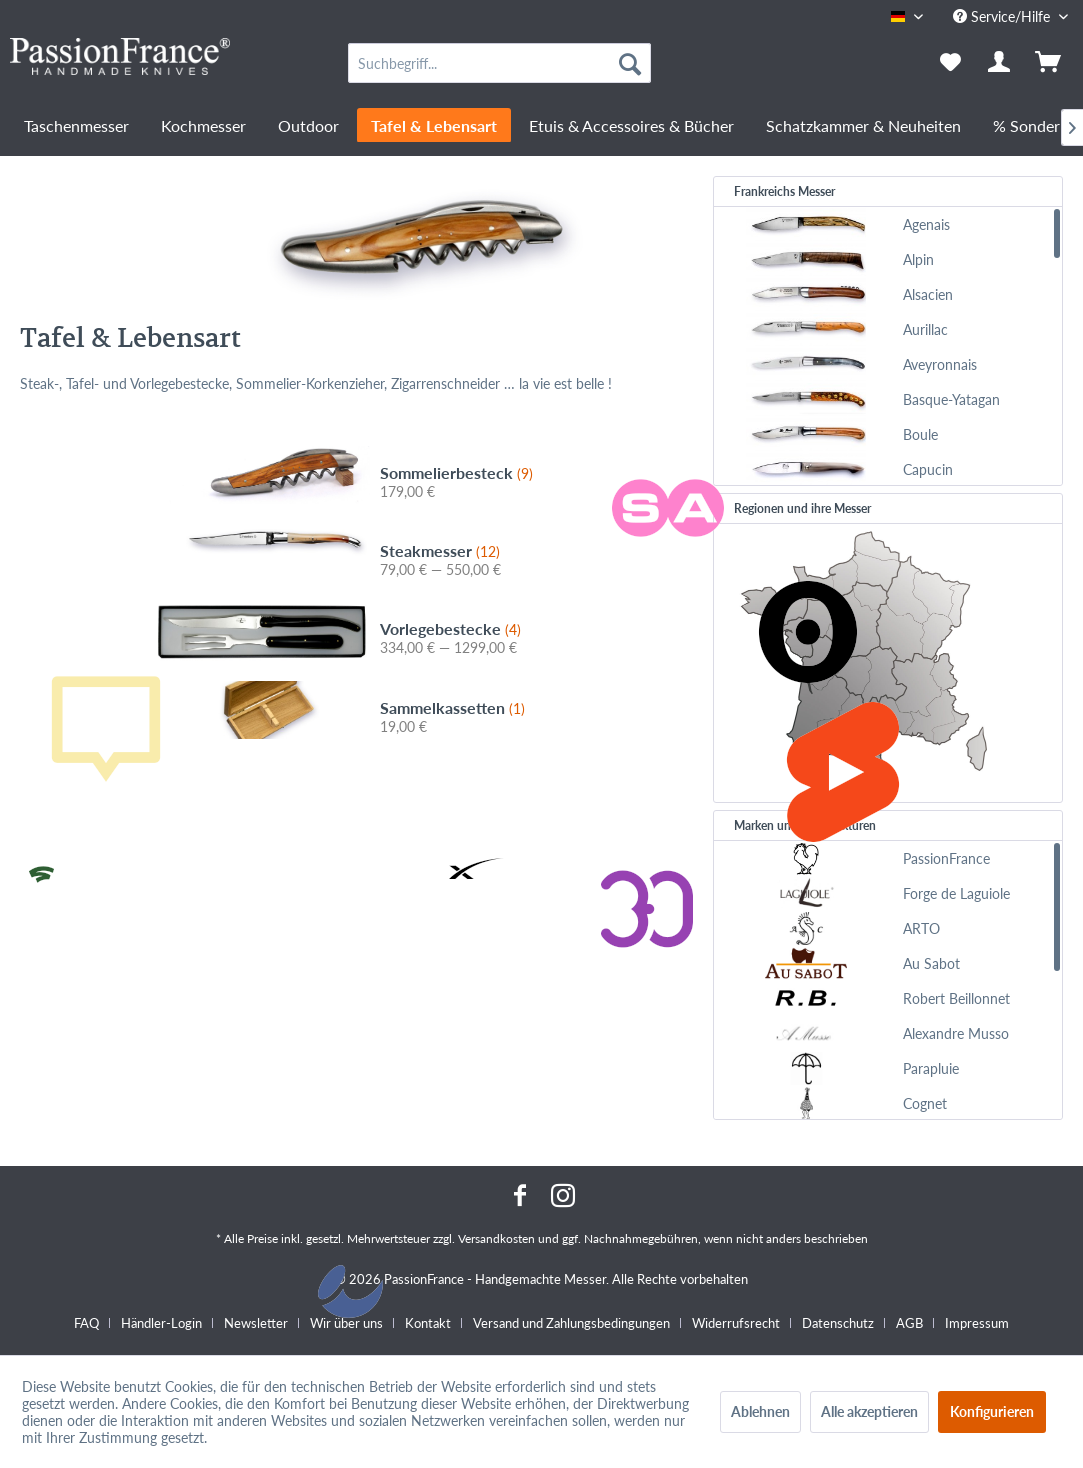  Describe the element at coordinates (808, 632) in the screenshot. I see `open Observable data visualization platform` at that location.